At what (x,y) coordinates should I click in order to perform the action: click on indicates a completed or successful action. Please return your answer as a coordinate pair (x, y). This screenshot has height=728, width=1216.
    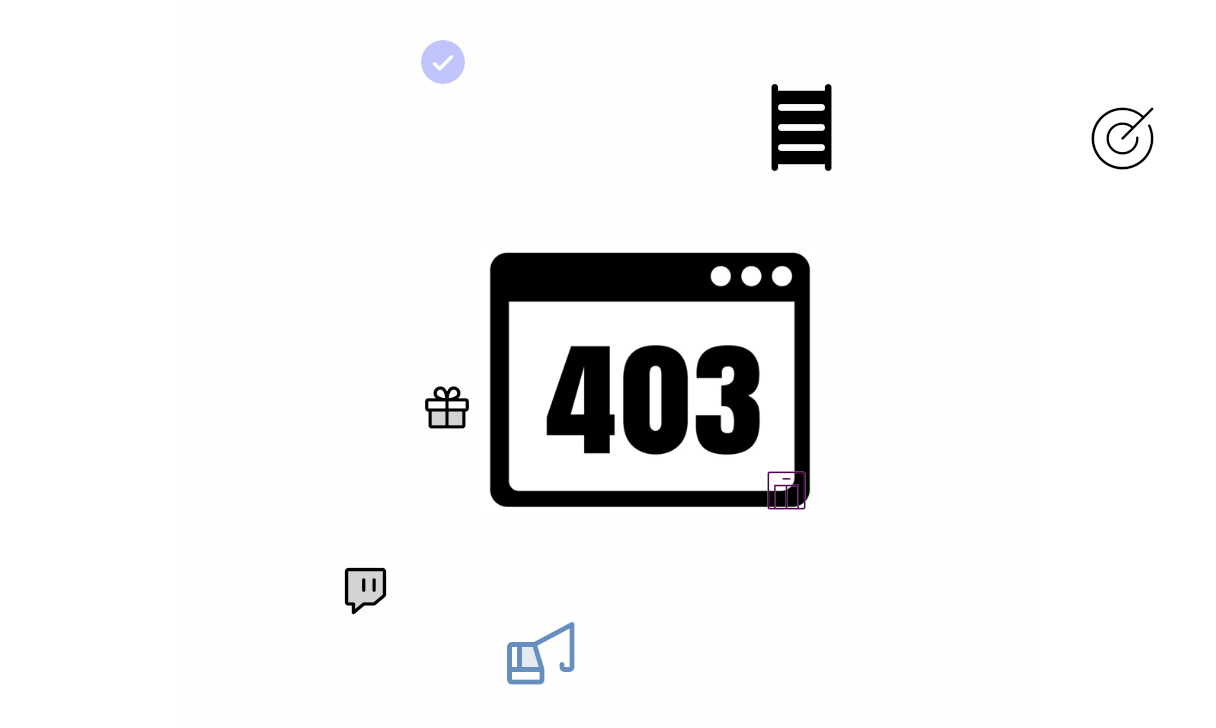
    Looking at the image, I should click on (443, 62).